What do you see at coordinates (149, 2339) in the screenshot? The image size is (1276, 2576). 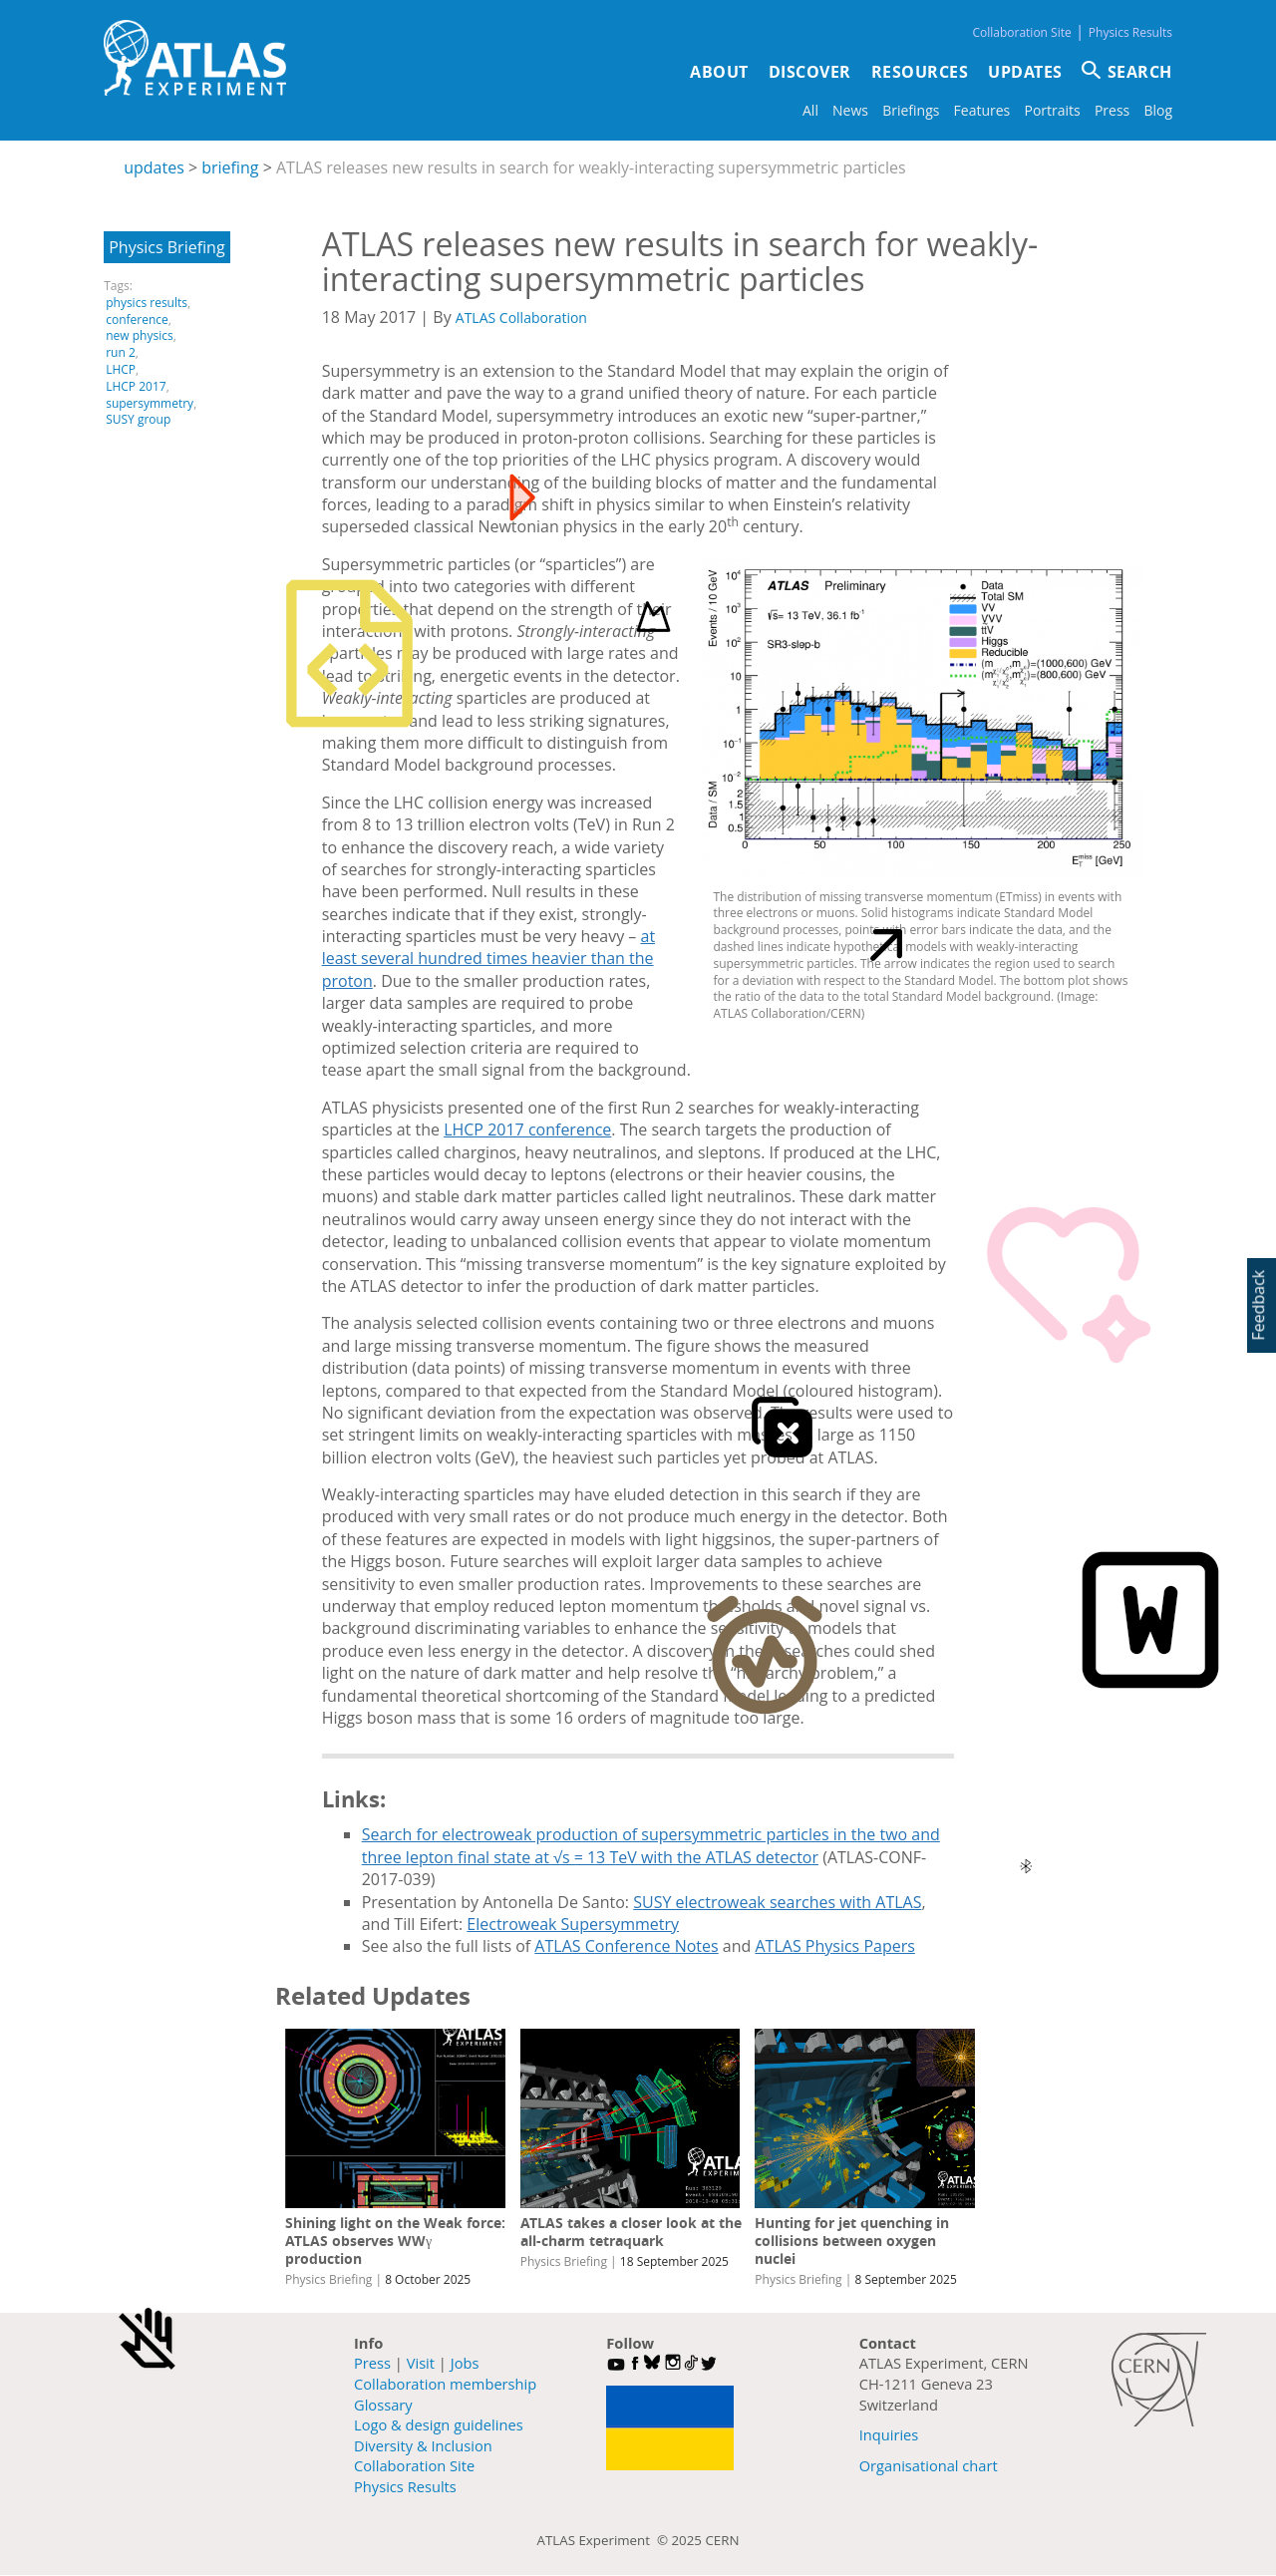 I see `do not touch or interact with this item` at bounding box center [149, 2339].